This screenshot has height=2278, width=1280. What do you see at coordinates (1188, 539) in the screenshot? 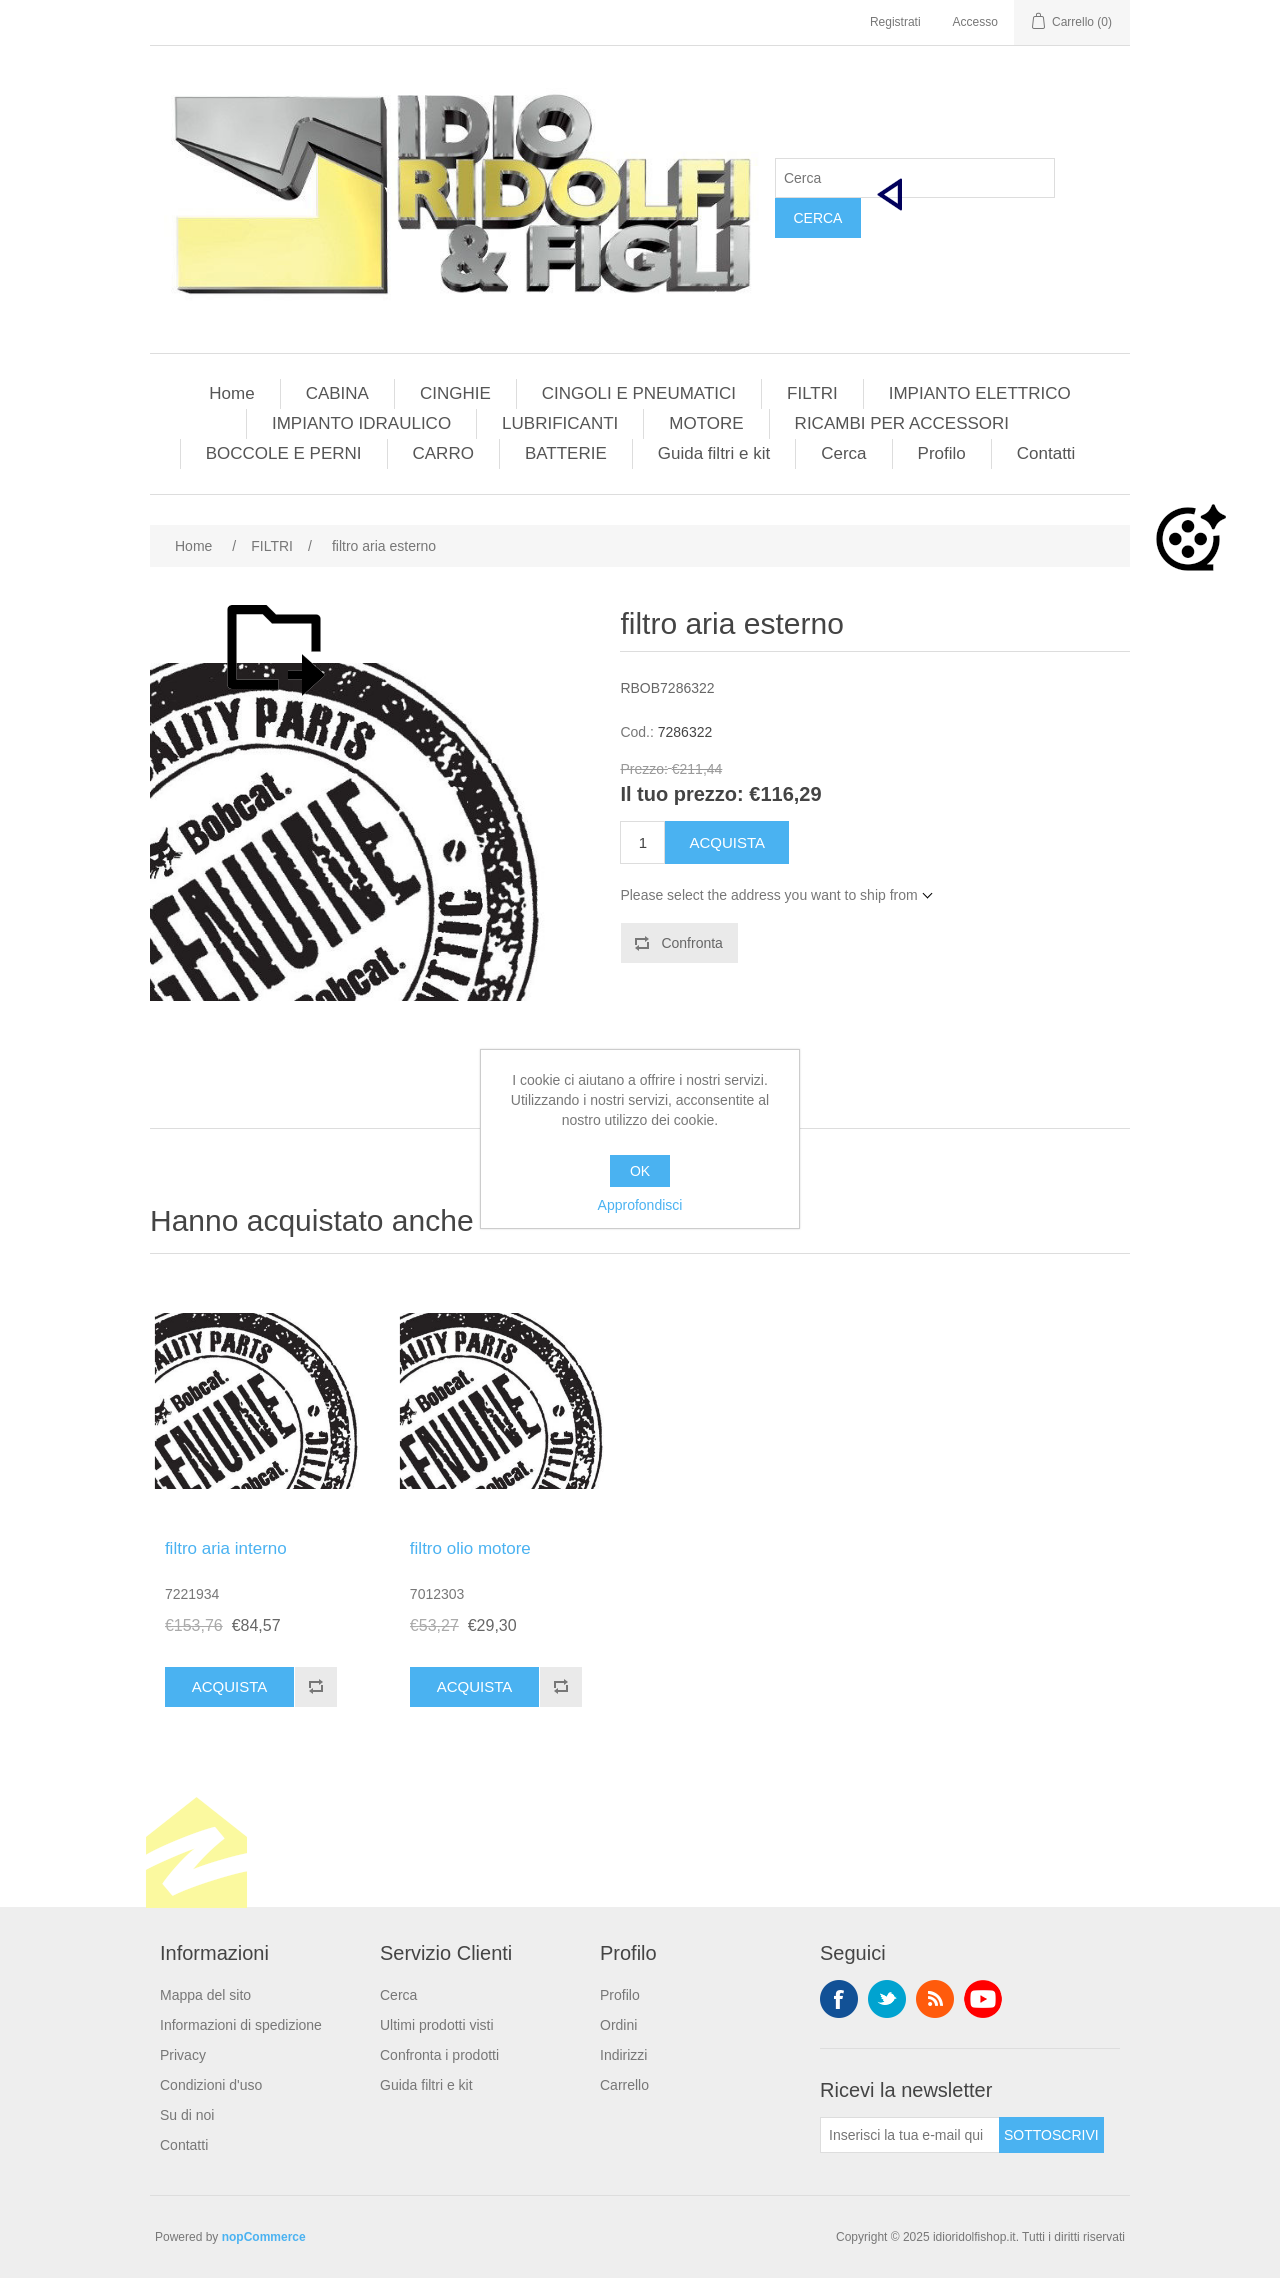
I see `access AI-powered video editing tools` at bounding box center [1188, 539].